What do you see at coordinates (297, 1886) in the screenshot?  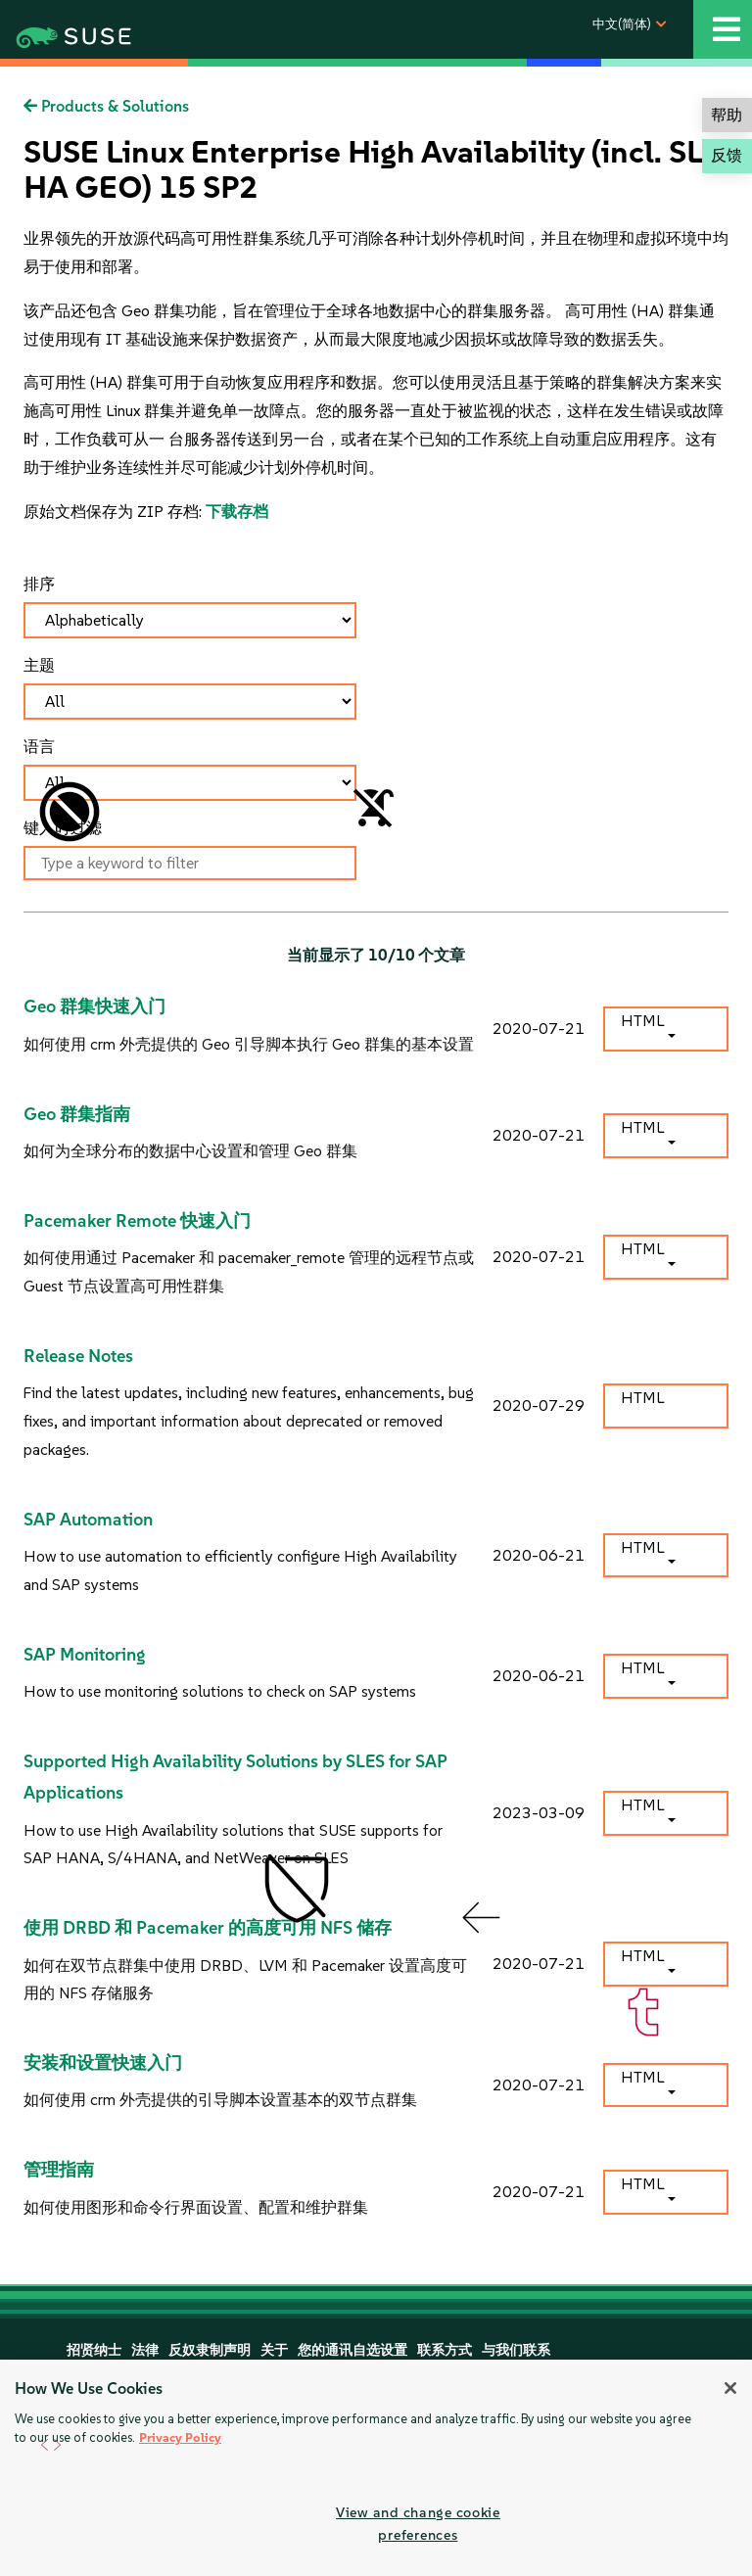 I see `indicates disabled or inactive protection` at bounding box center [297, 1886].